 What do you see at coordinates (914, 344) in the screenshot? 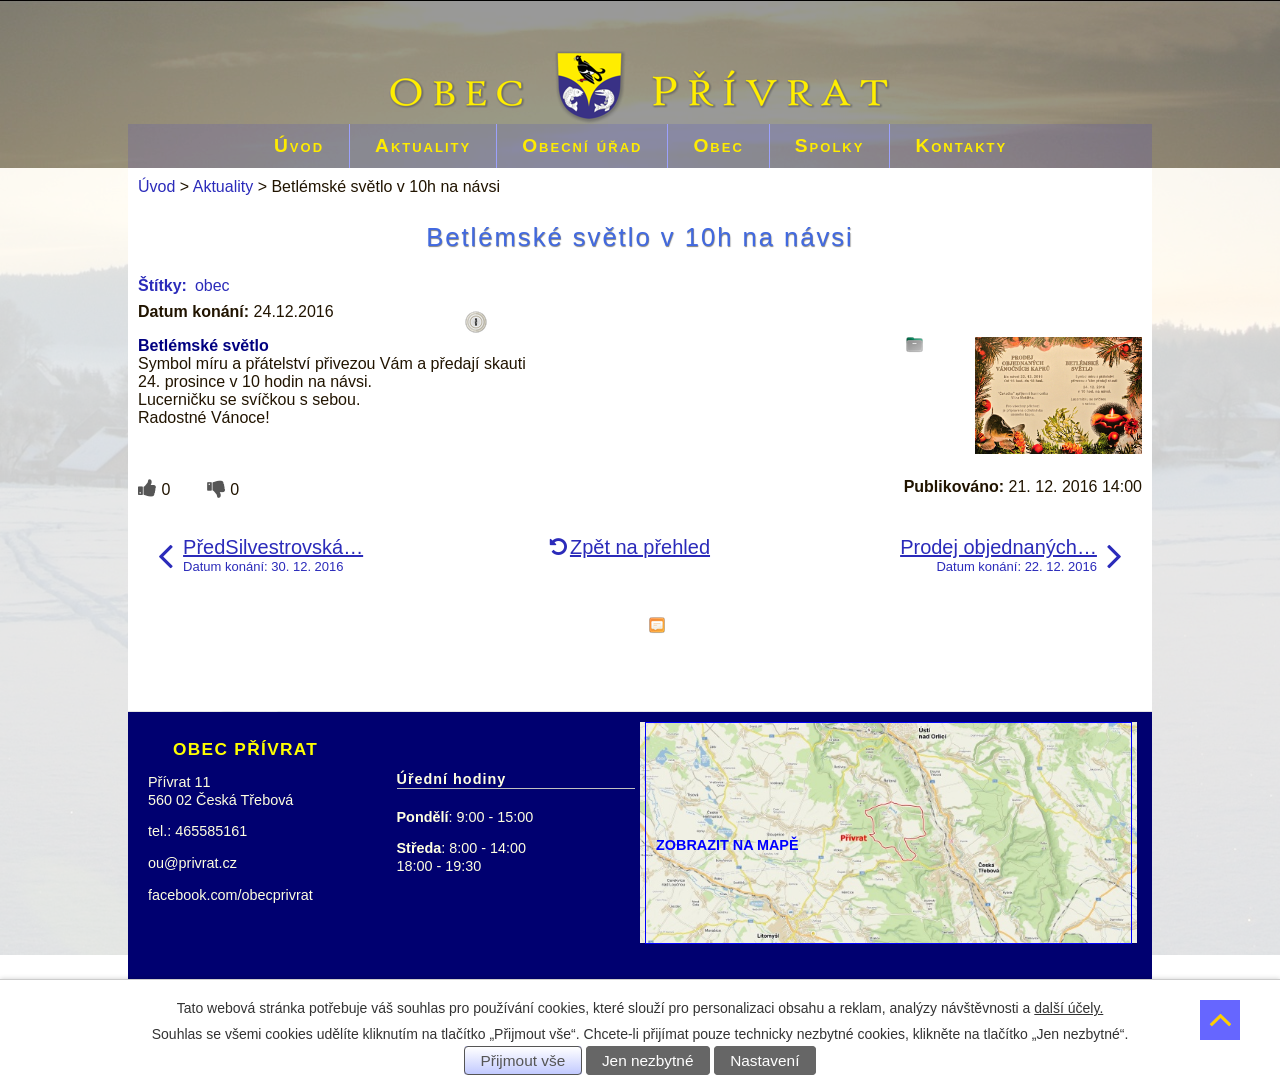
I see `open the file manager application` at bounding box center [914, 344].